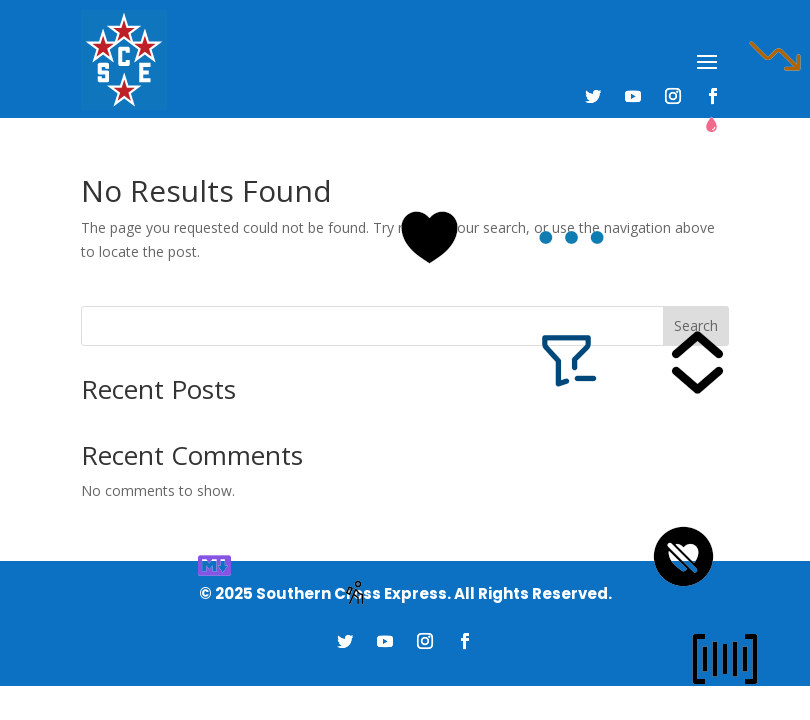 The height and width of the screenshot is (720, 810). I want to click on open more options menu, so click(571, 237).